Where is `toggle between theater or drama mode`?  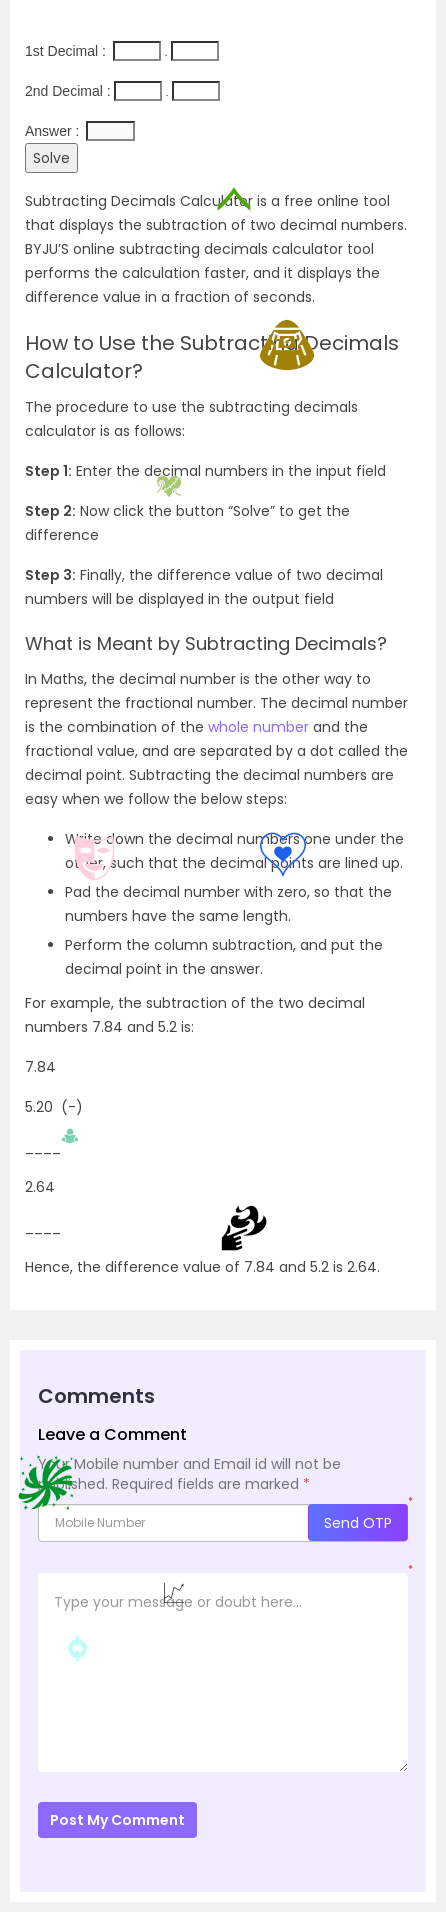
toggle between theater or drama mode is located at coordinates (94, 858).